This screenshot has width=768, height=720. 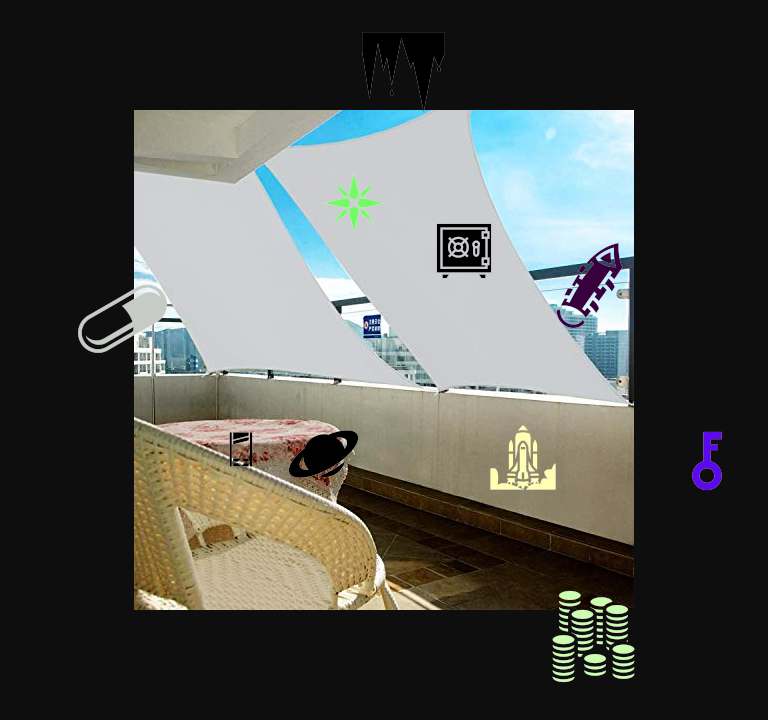 What do you see at coordinates (324, 455) in the screenshot?
I see `access space or astronomy-themed content` at bounding box center [324, 455].